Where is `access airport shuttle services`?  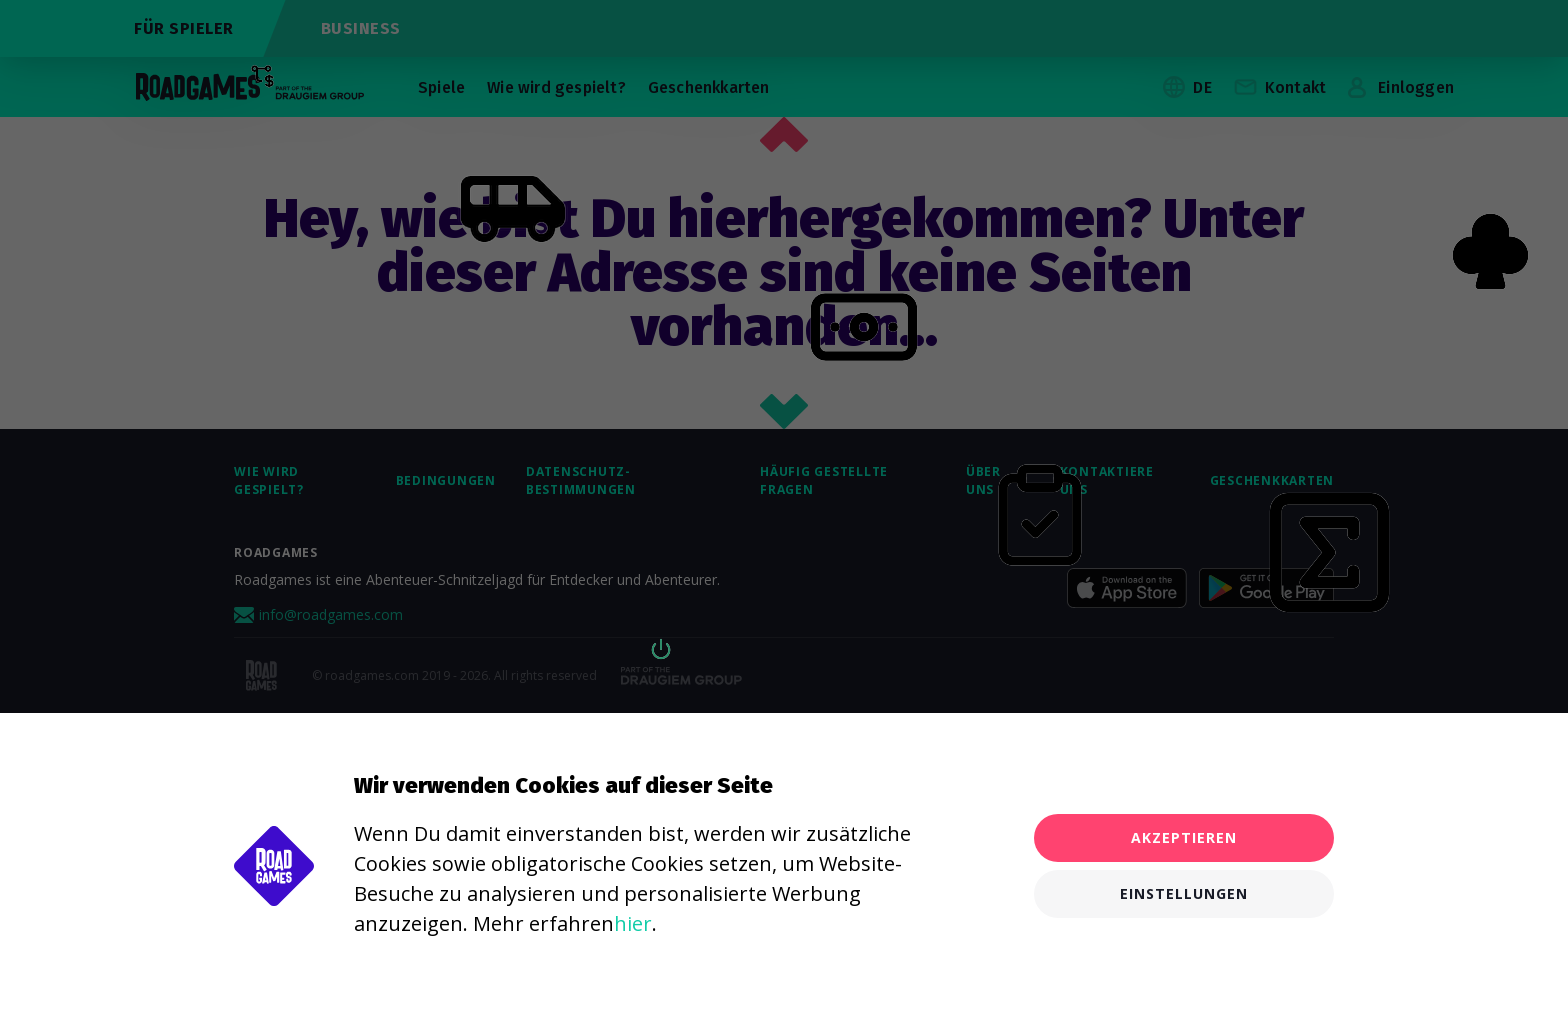 access airport shuttle services is located at coordinates (513, 209).